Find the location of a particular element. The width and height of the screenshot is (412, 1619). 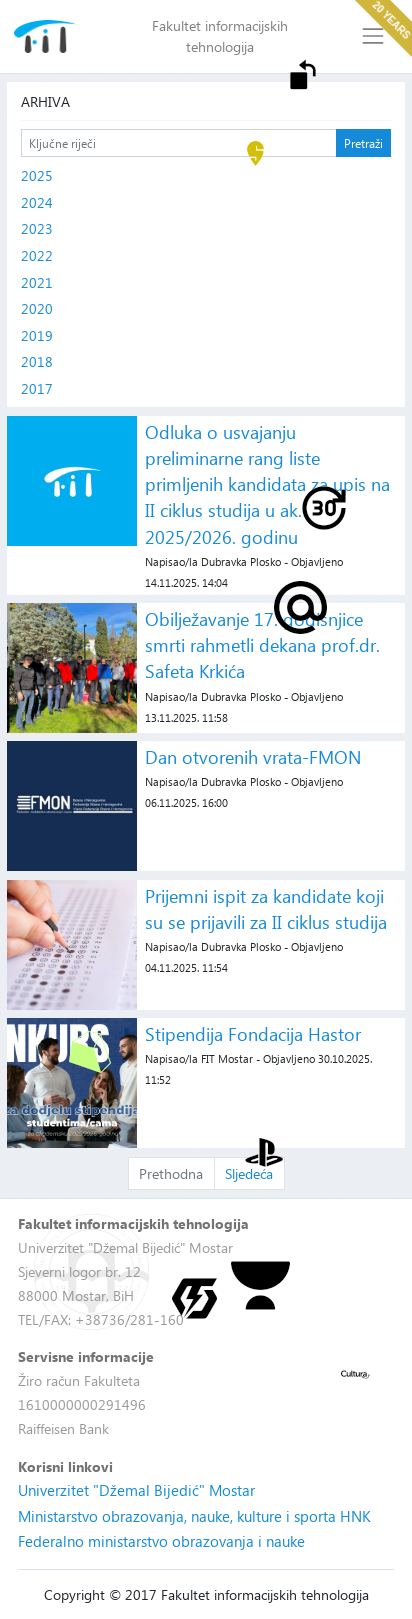

open the unacademy learning app is located at coordinates (260, 1285).